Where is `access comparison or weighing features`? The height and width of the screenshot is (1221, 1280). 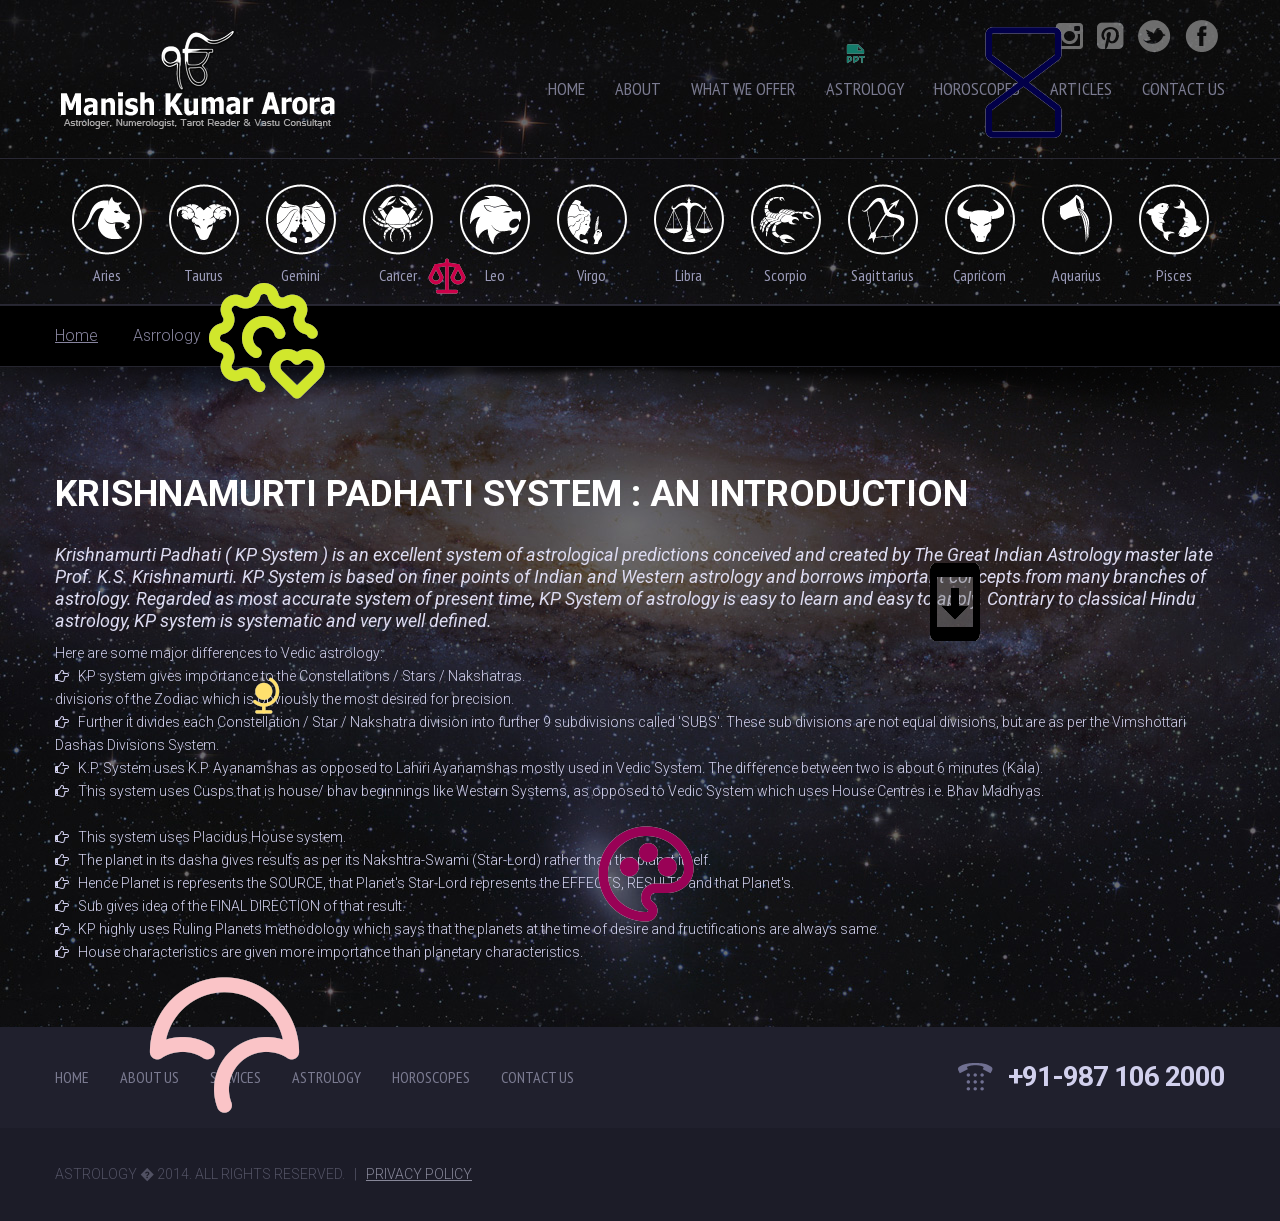
access comparison or weighing features is located at coordinates (447, 277).